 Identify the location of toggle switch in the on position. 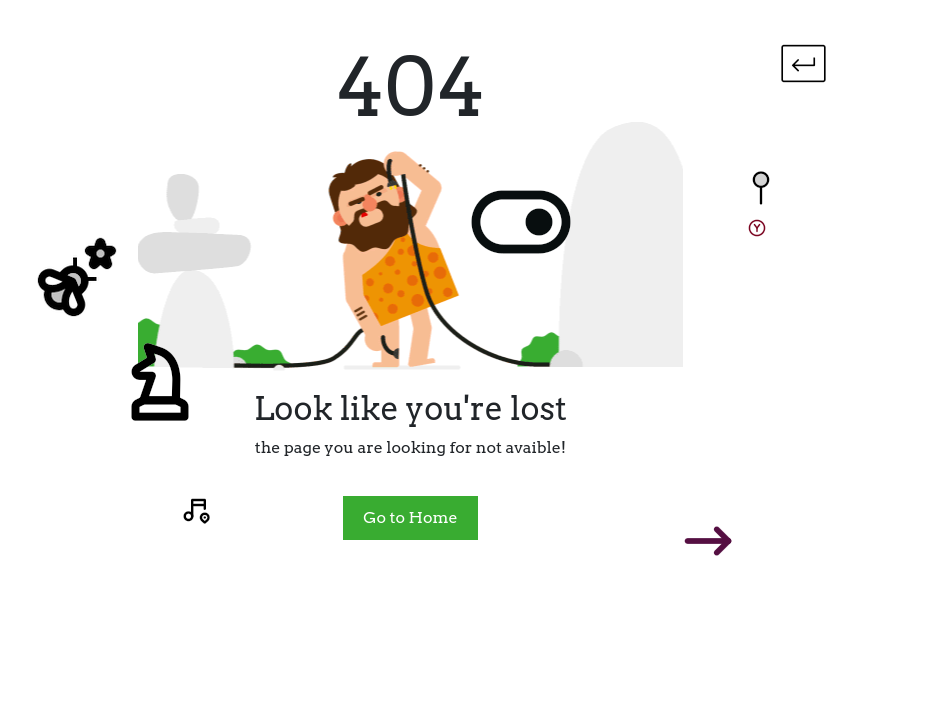
(521, 222).